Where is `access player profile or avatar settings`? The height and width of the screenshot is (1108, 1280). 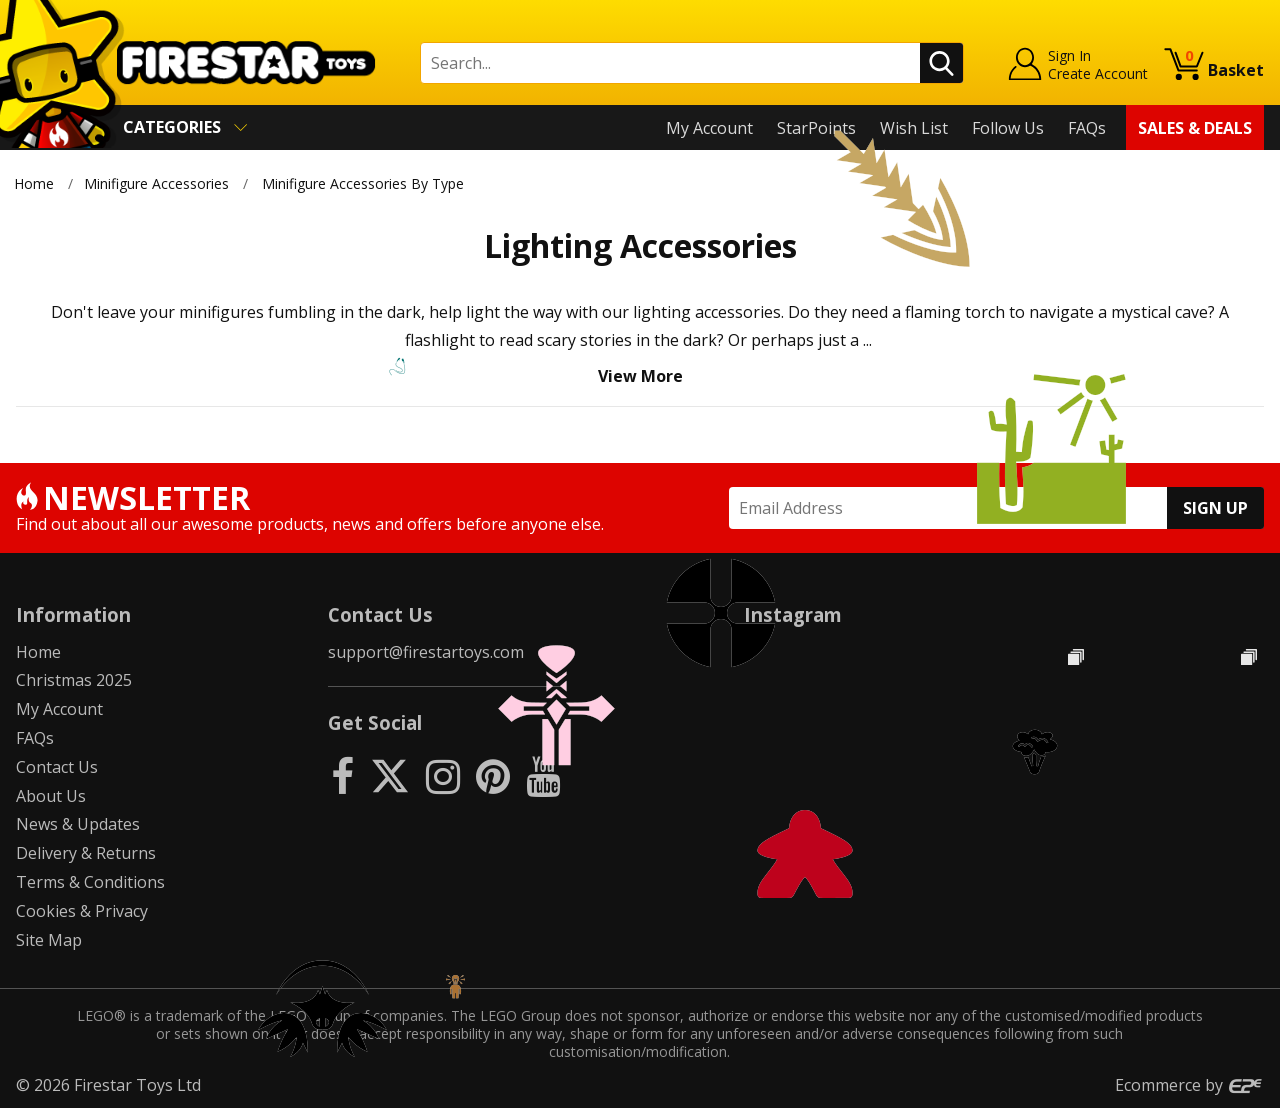
access player profile or avatar settings is located at coordinates (805, 854).